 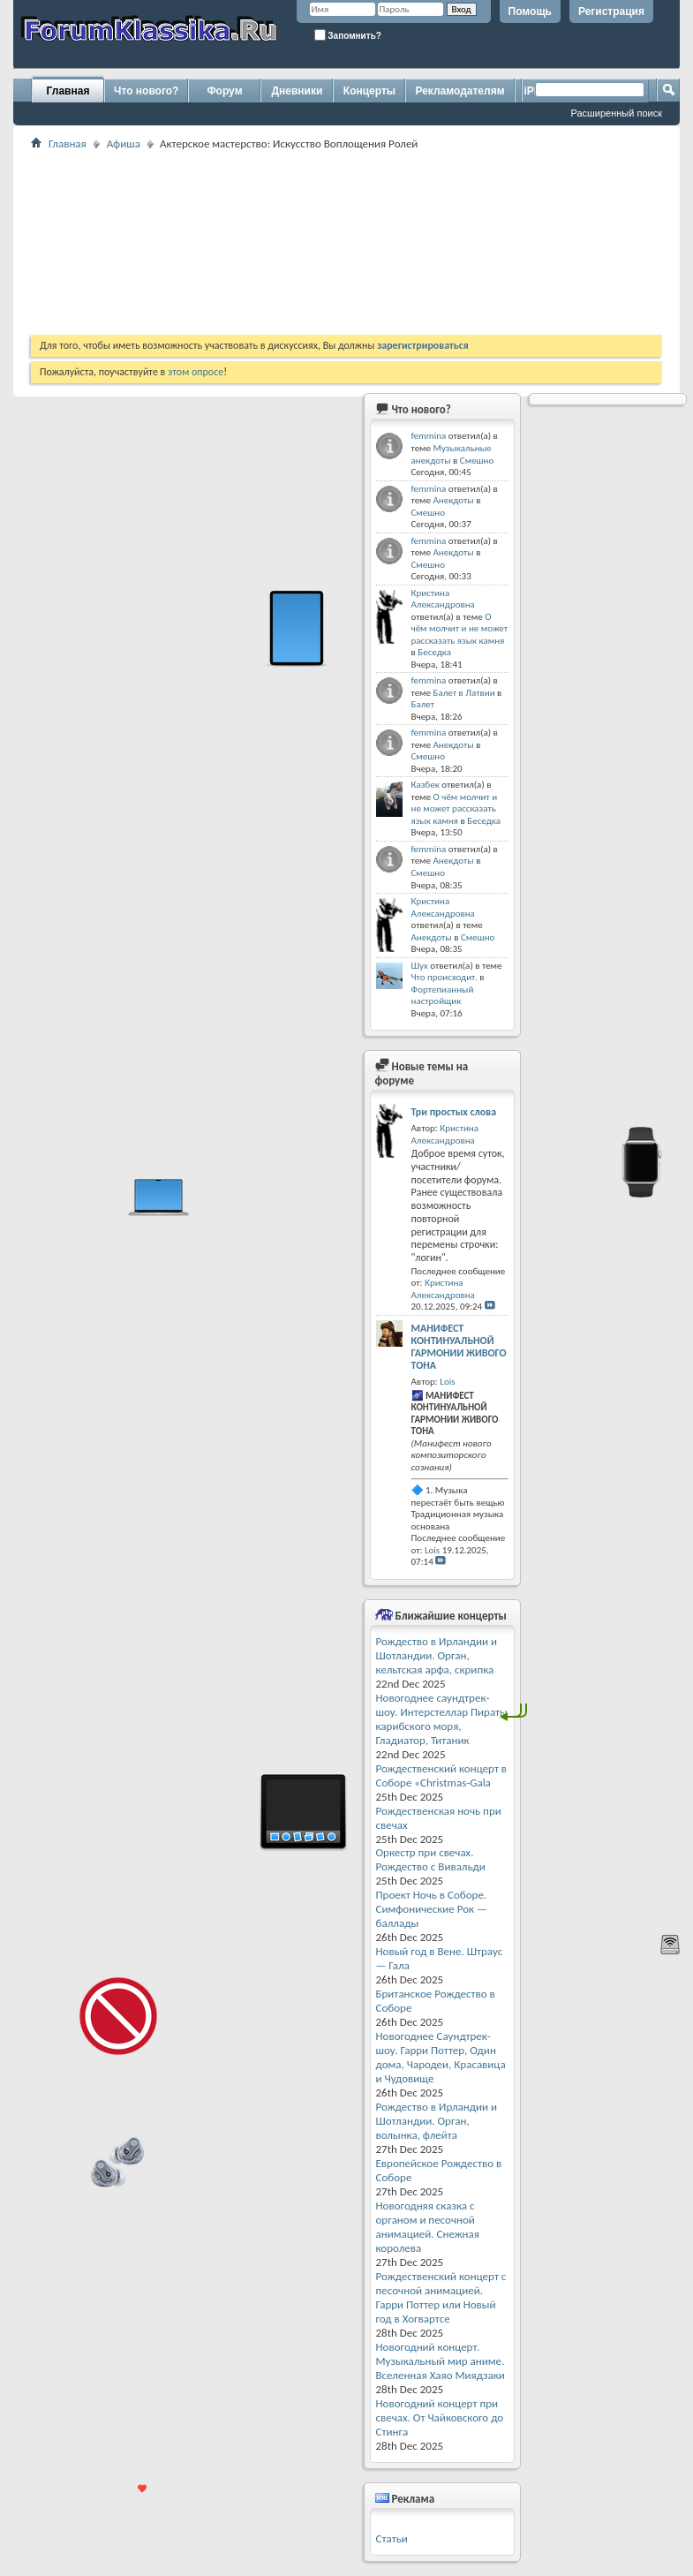 What do you see at coordinates (303, 1811) in the screenshot?
I see `access the dock settings or preferences` at bounding box center [303, 1811].